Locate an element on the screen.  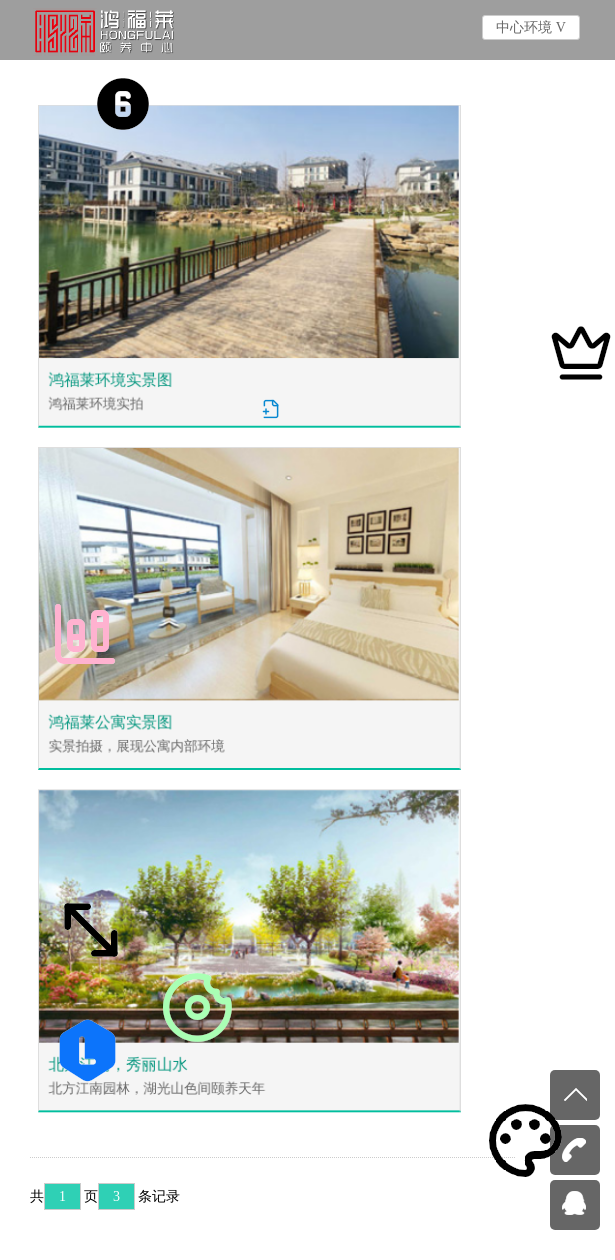
create a new file is located at coordinates (271, 409).